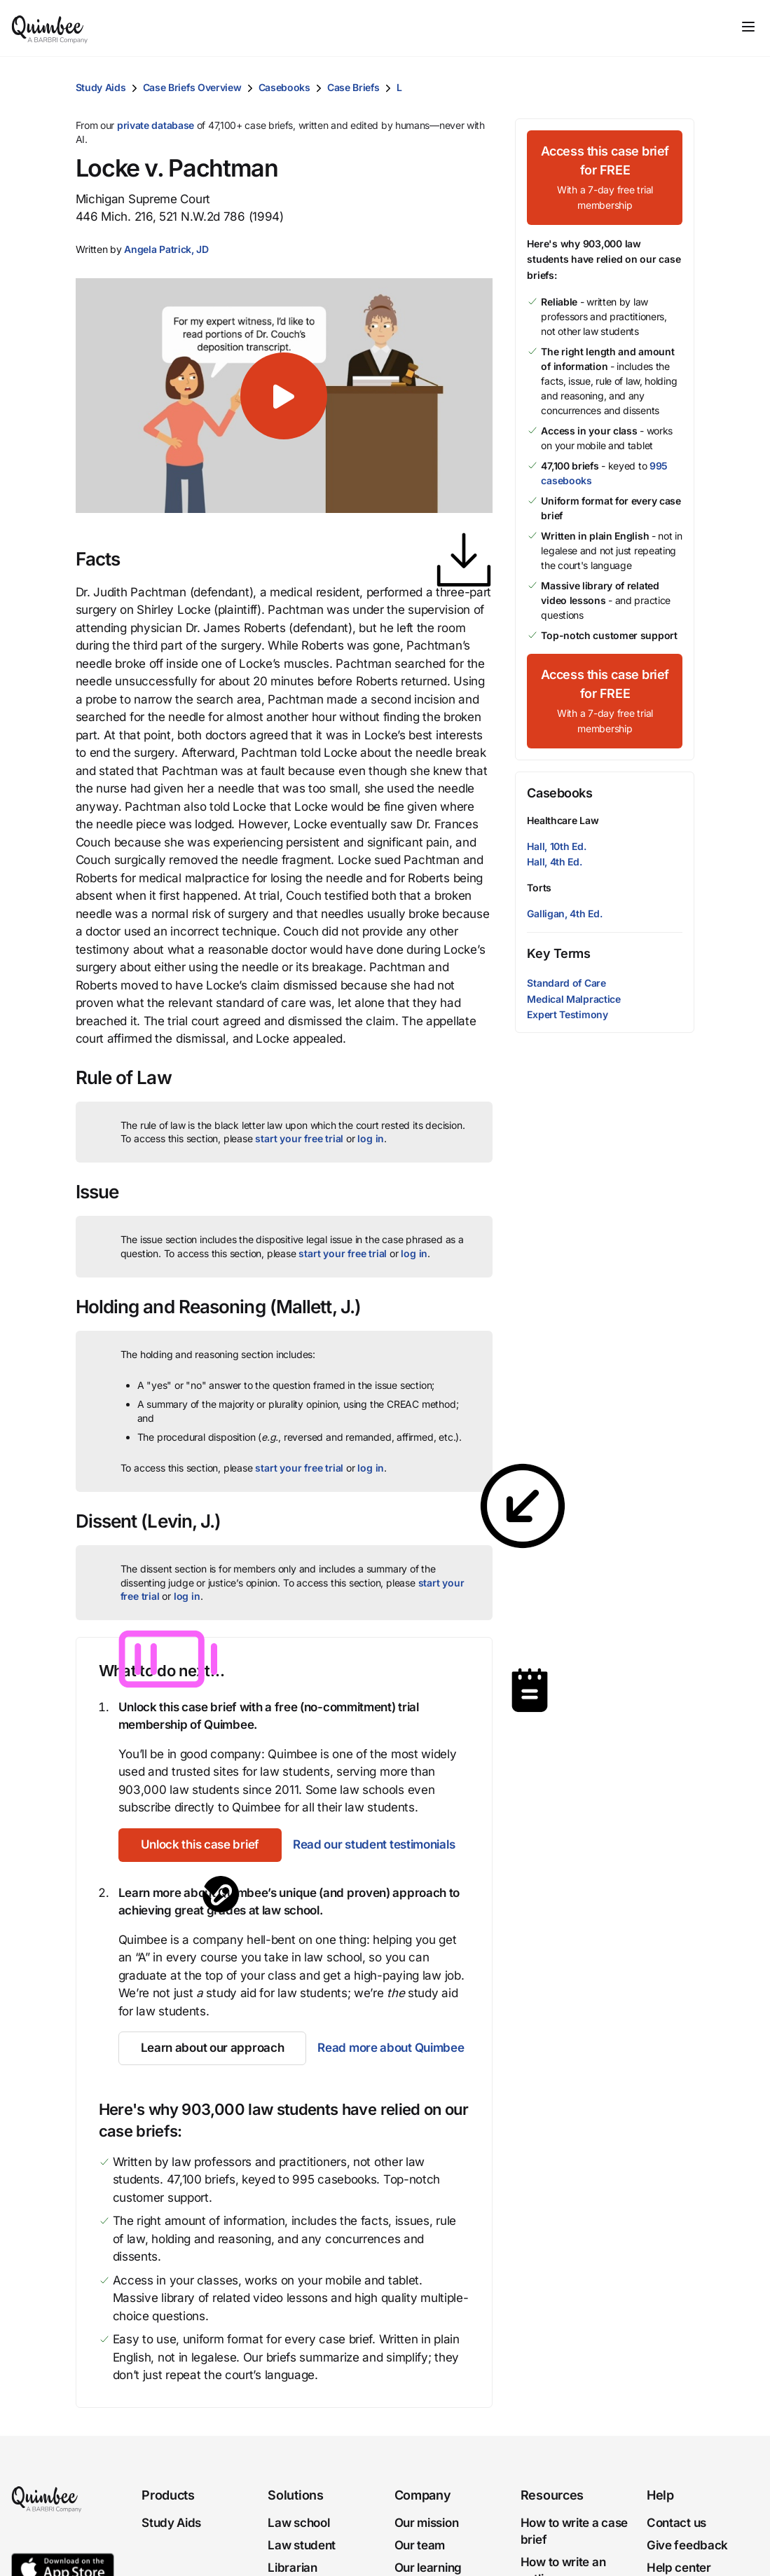  Describe the element at coordinates (523, 1506) in the screenshot. I see `navigate to previous or lower-left content` at that location.